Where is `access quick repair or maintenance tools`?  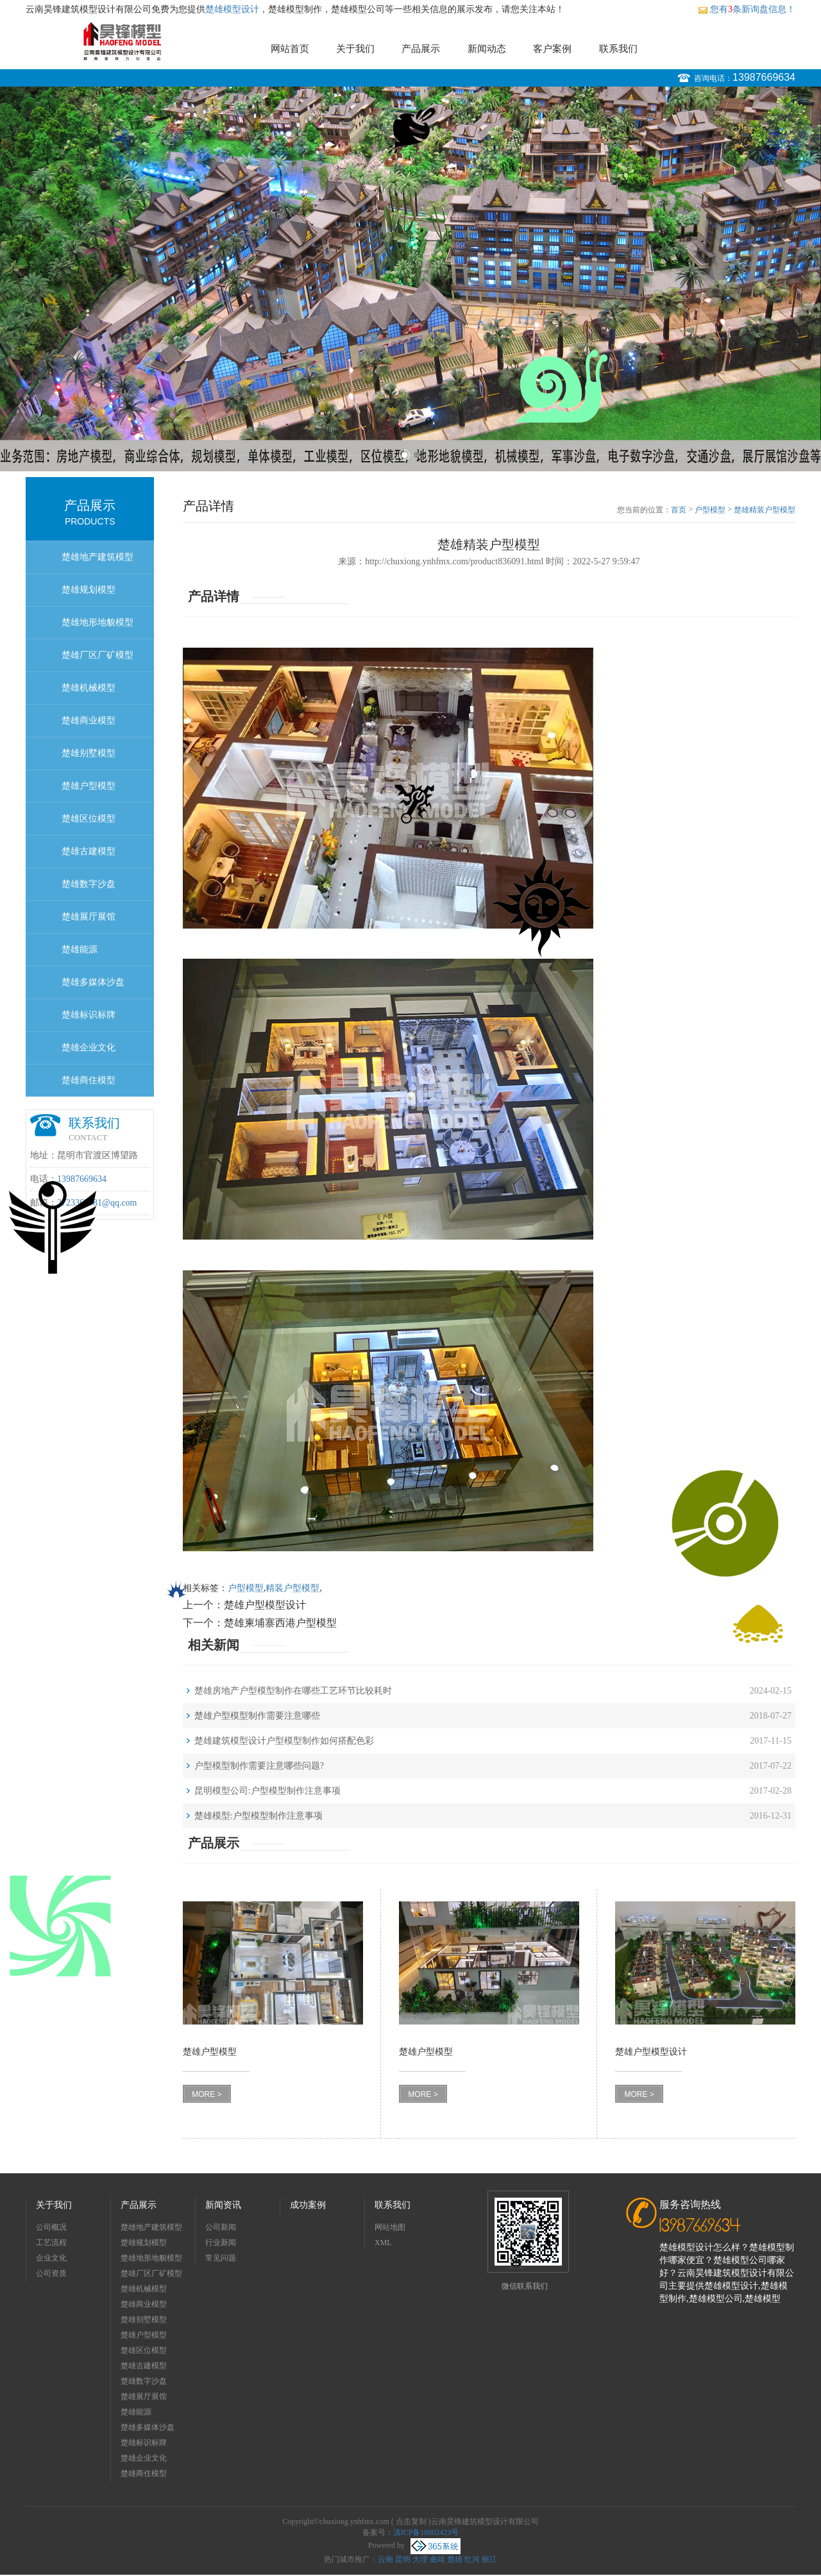
access quick repair or maintenance tools is located at coordinates (414, 804).